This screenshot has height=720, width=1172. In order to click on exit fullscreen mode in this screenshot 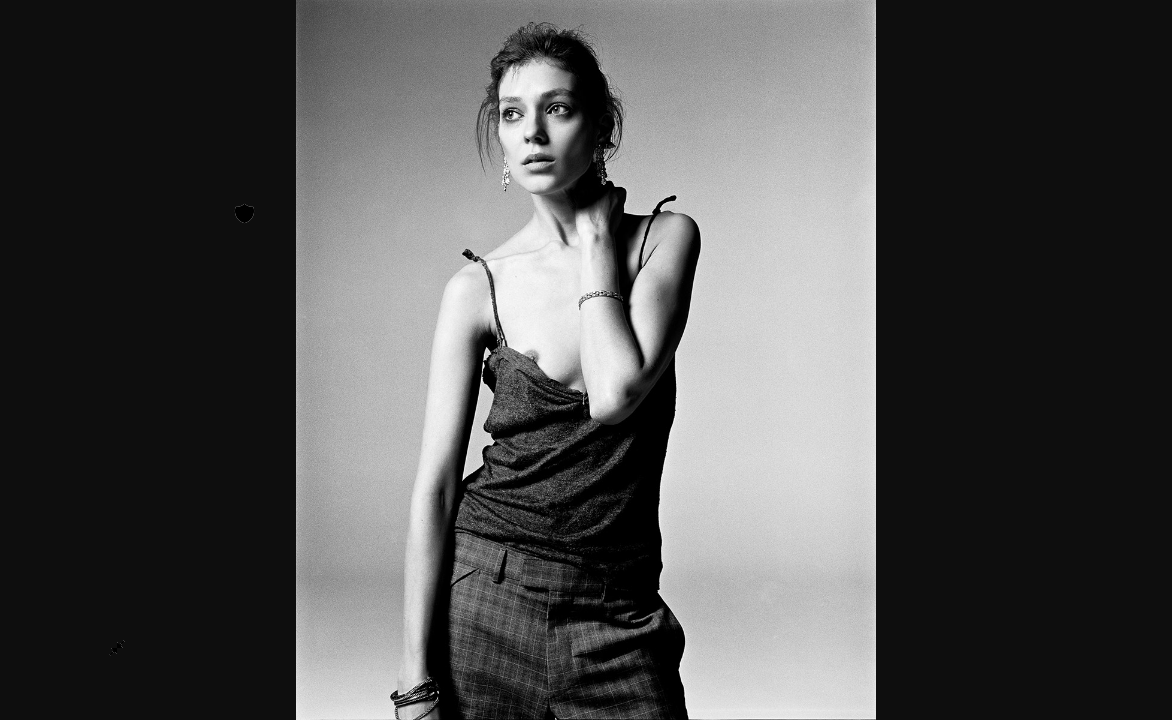, I will do `click(117, 648)`.